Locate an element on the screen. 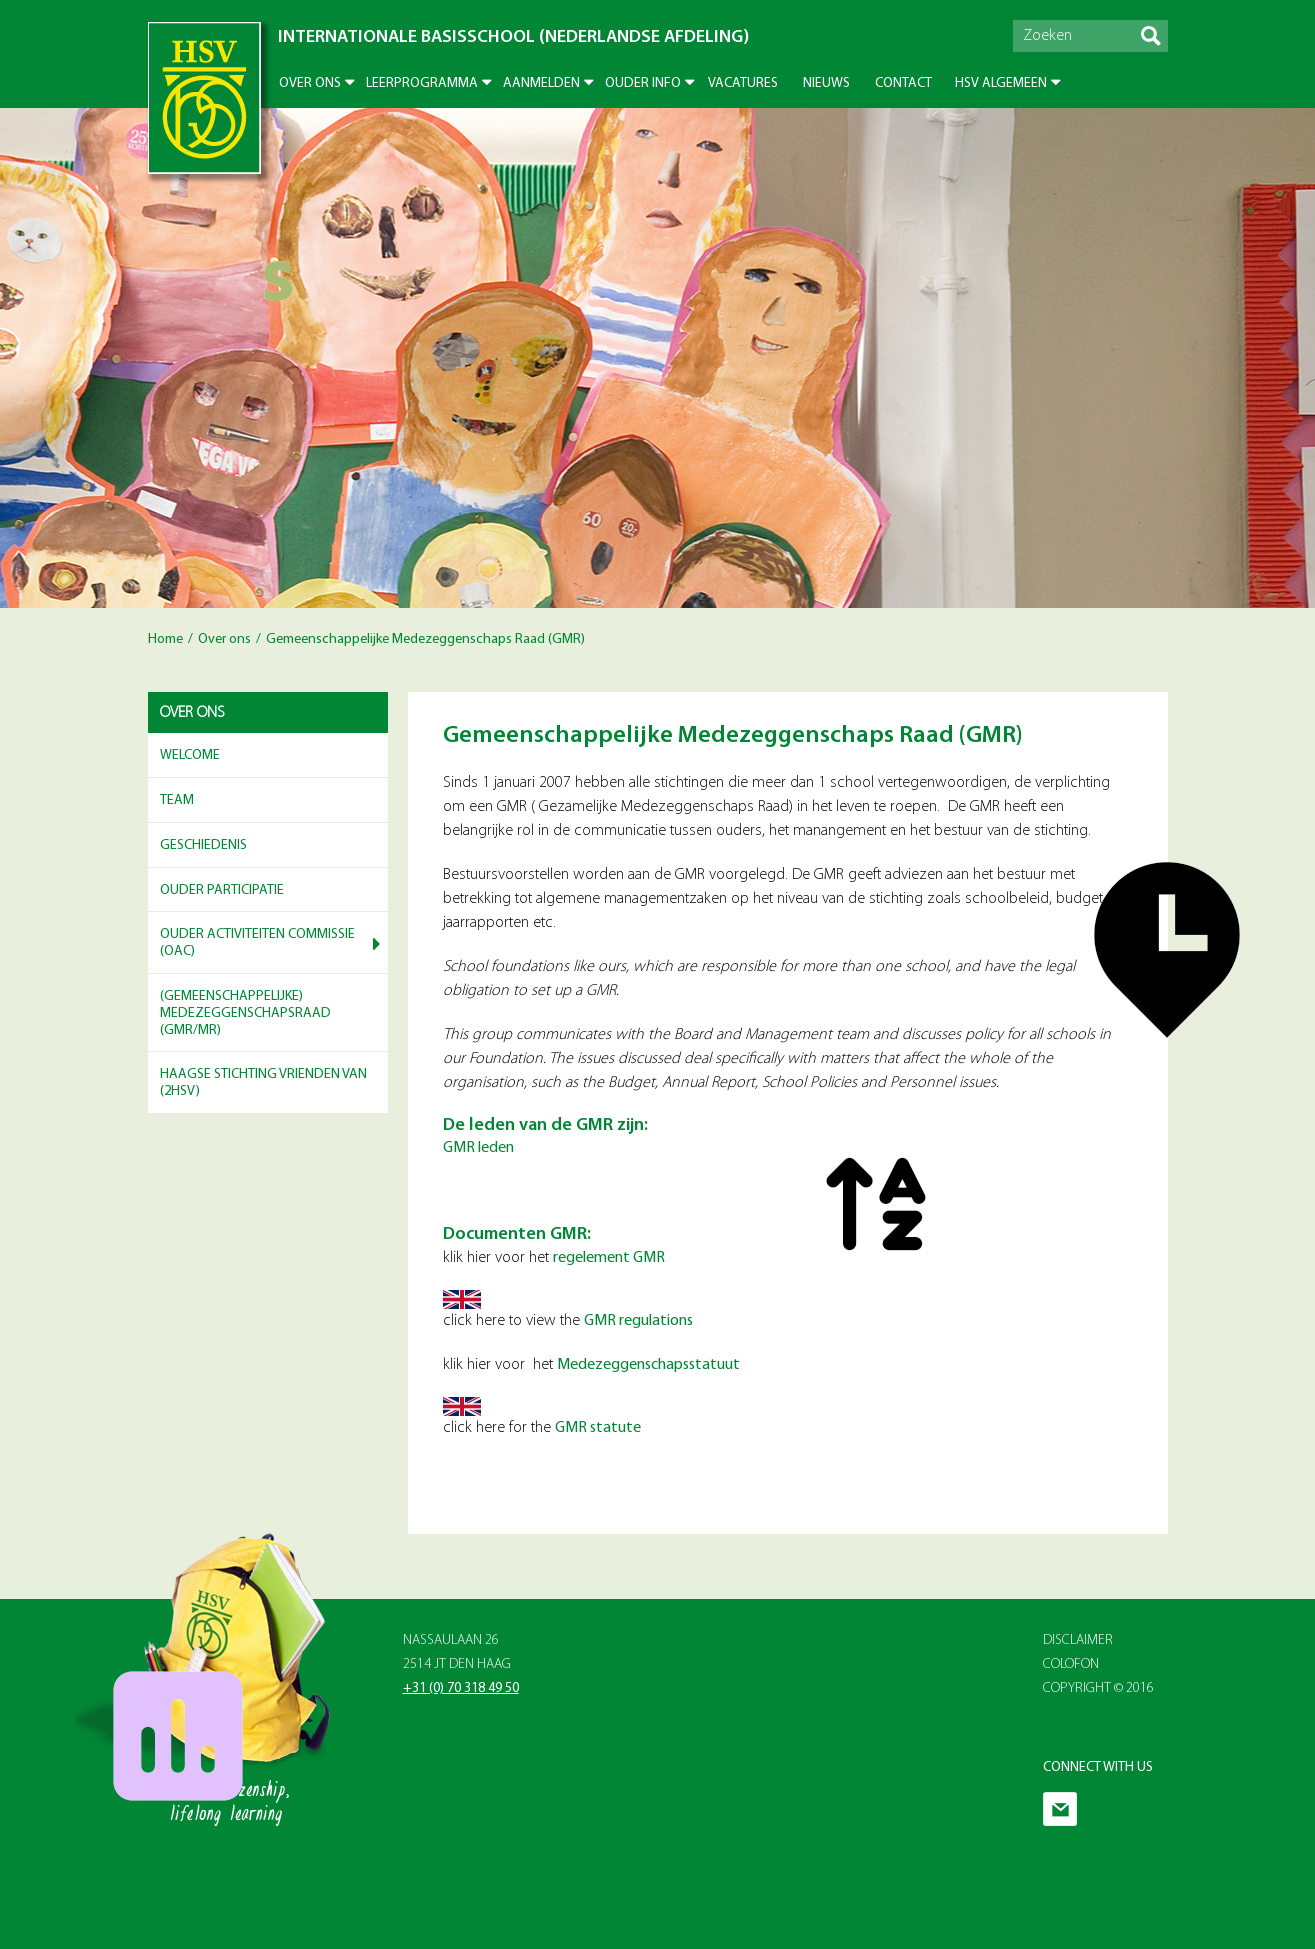 The image size is (1315, 1949). stripe payment integration is located at coordinates (278, 281).